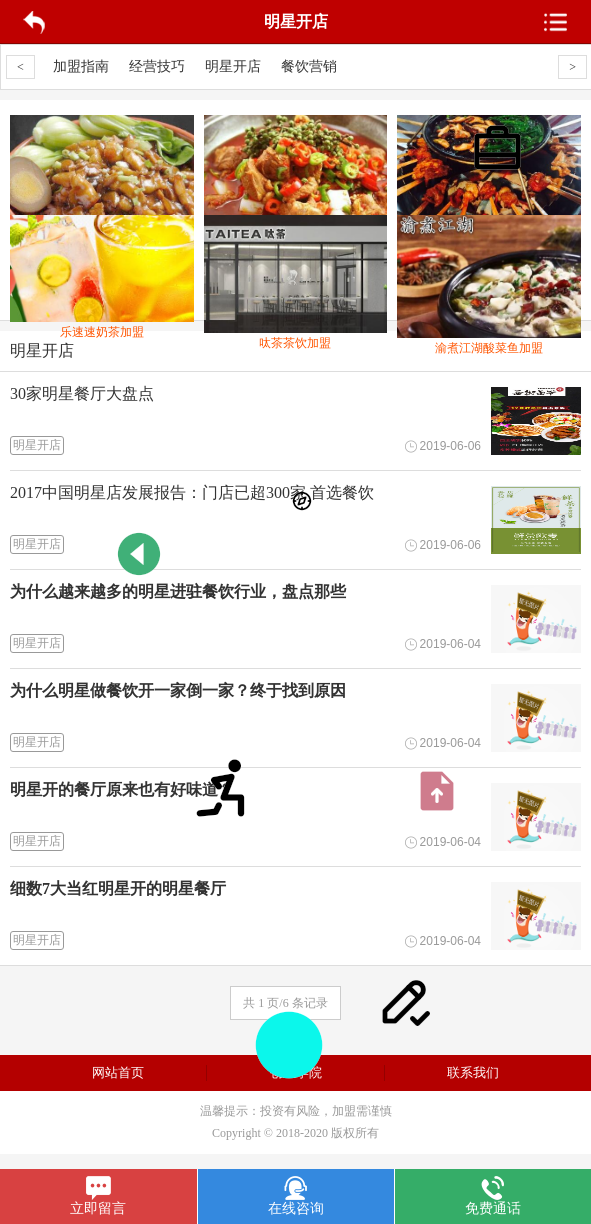 This screenshot has width=591, height=1224. Describe the element at coordinates (289, 1045) in the screenshot. I see `select or mark an item` at that location.